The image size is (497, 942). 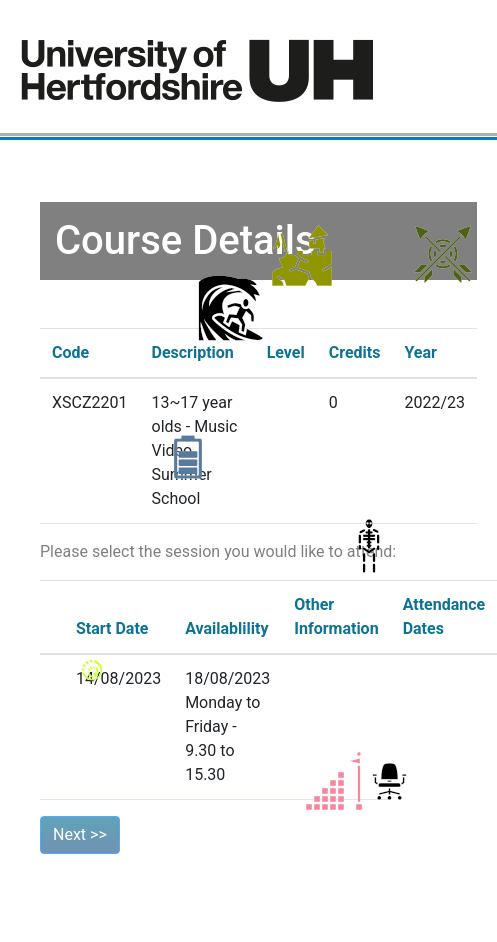 What do you see at coordinates (335, 781) in the screenshot?
I see `reach the end of a level or stage` at bounding box center [335, 781].